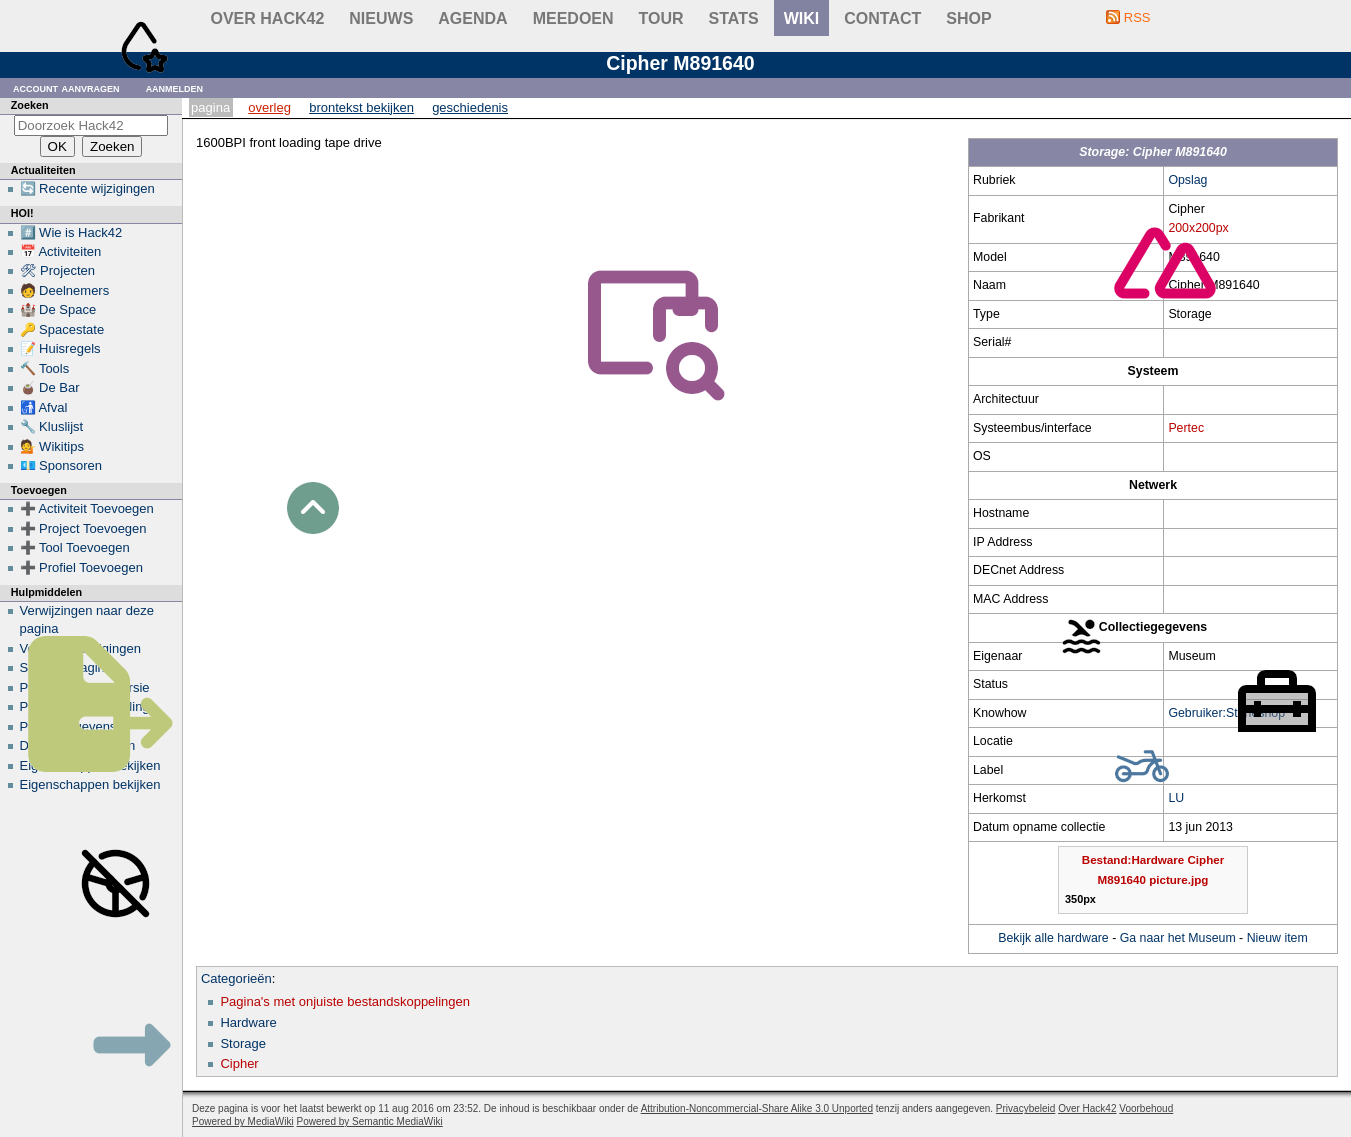  What do you see at coordinates (132, 1045) in the screenshot?
I see `proceed to the next step` at bounding box center [132, 1045].